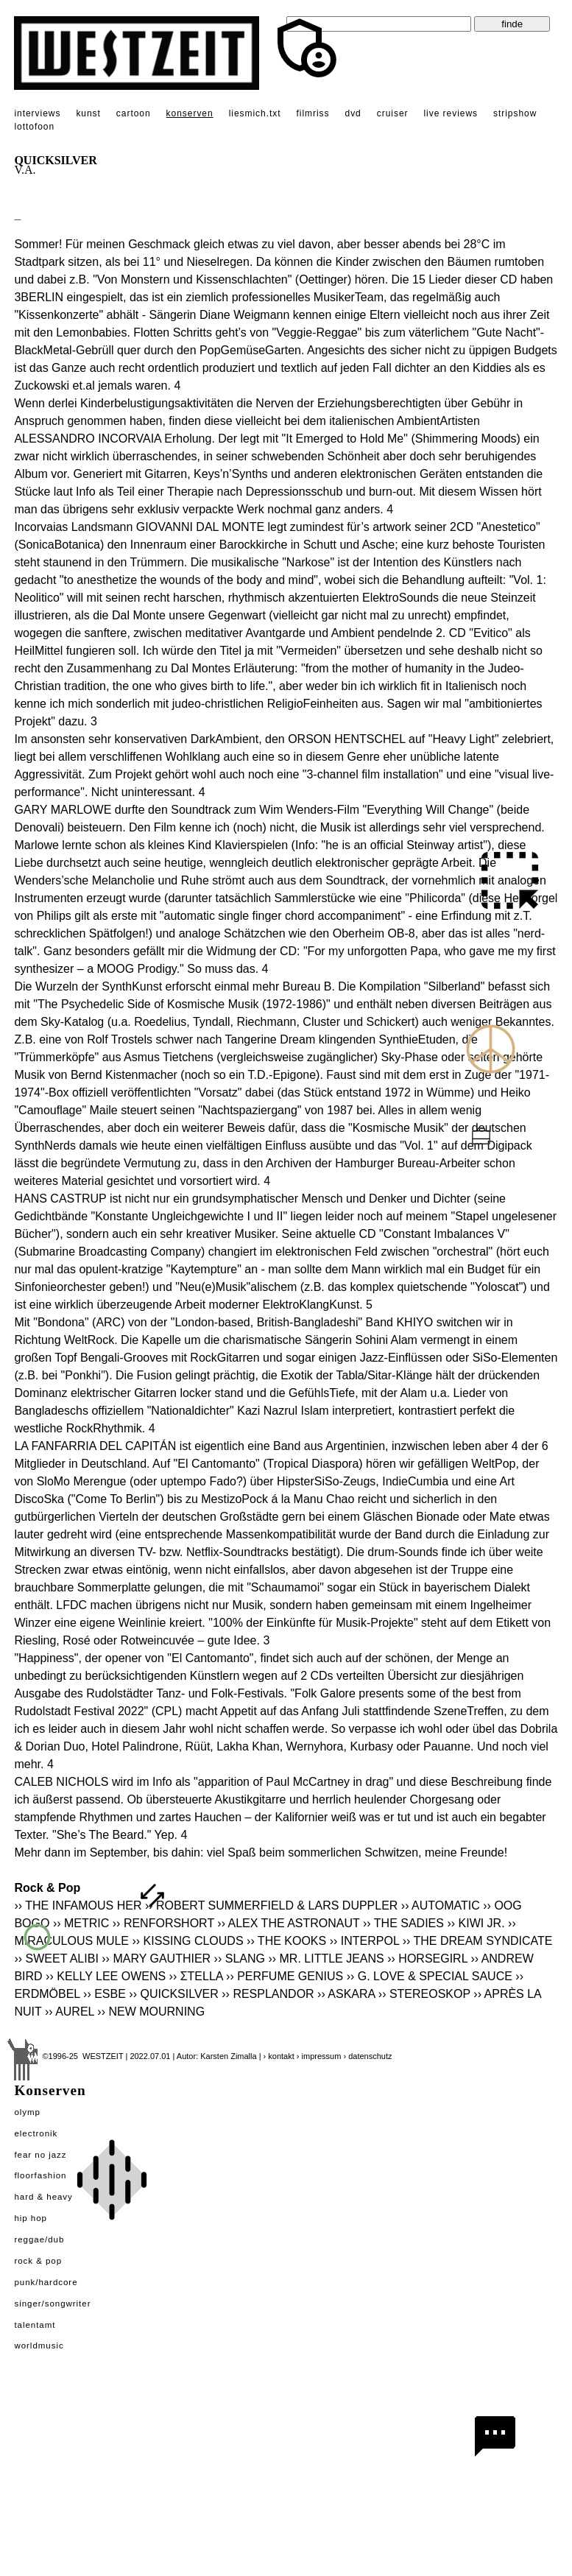 The image size is (572, 2576). I want to click on open text messaging app, so click(495, 2436).